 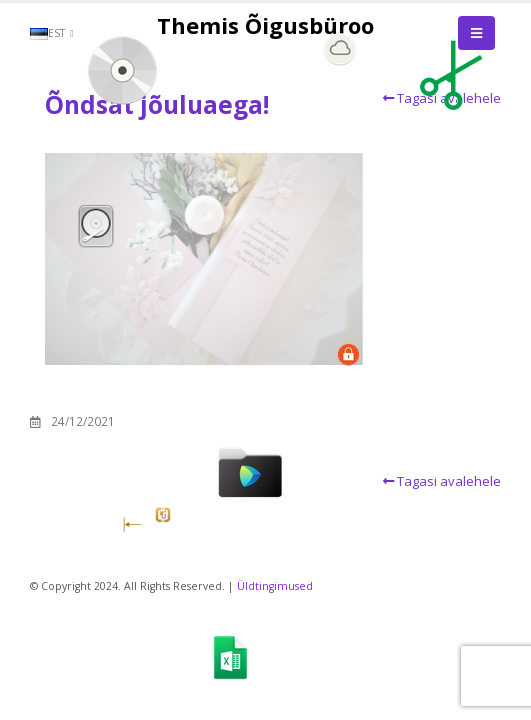 What do you see at coordinates (348, 354) in the screenshot?
I see `lock the screen or enable security` at bounding box center [348, 354].